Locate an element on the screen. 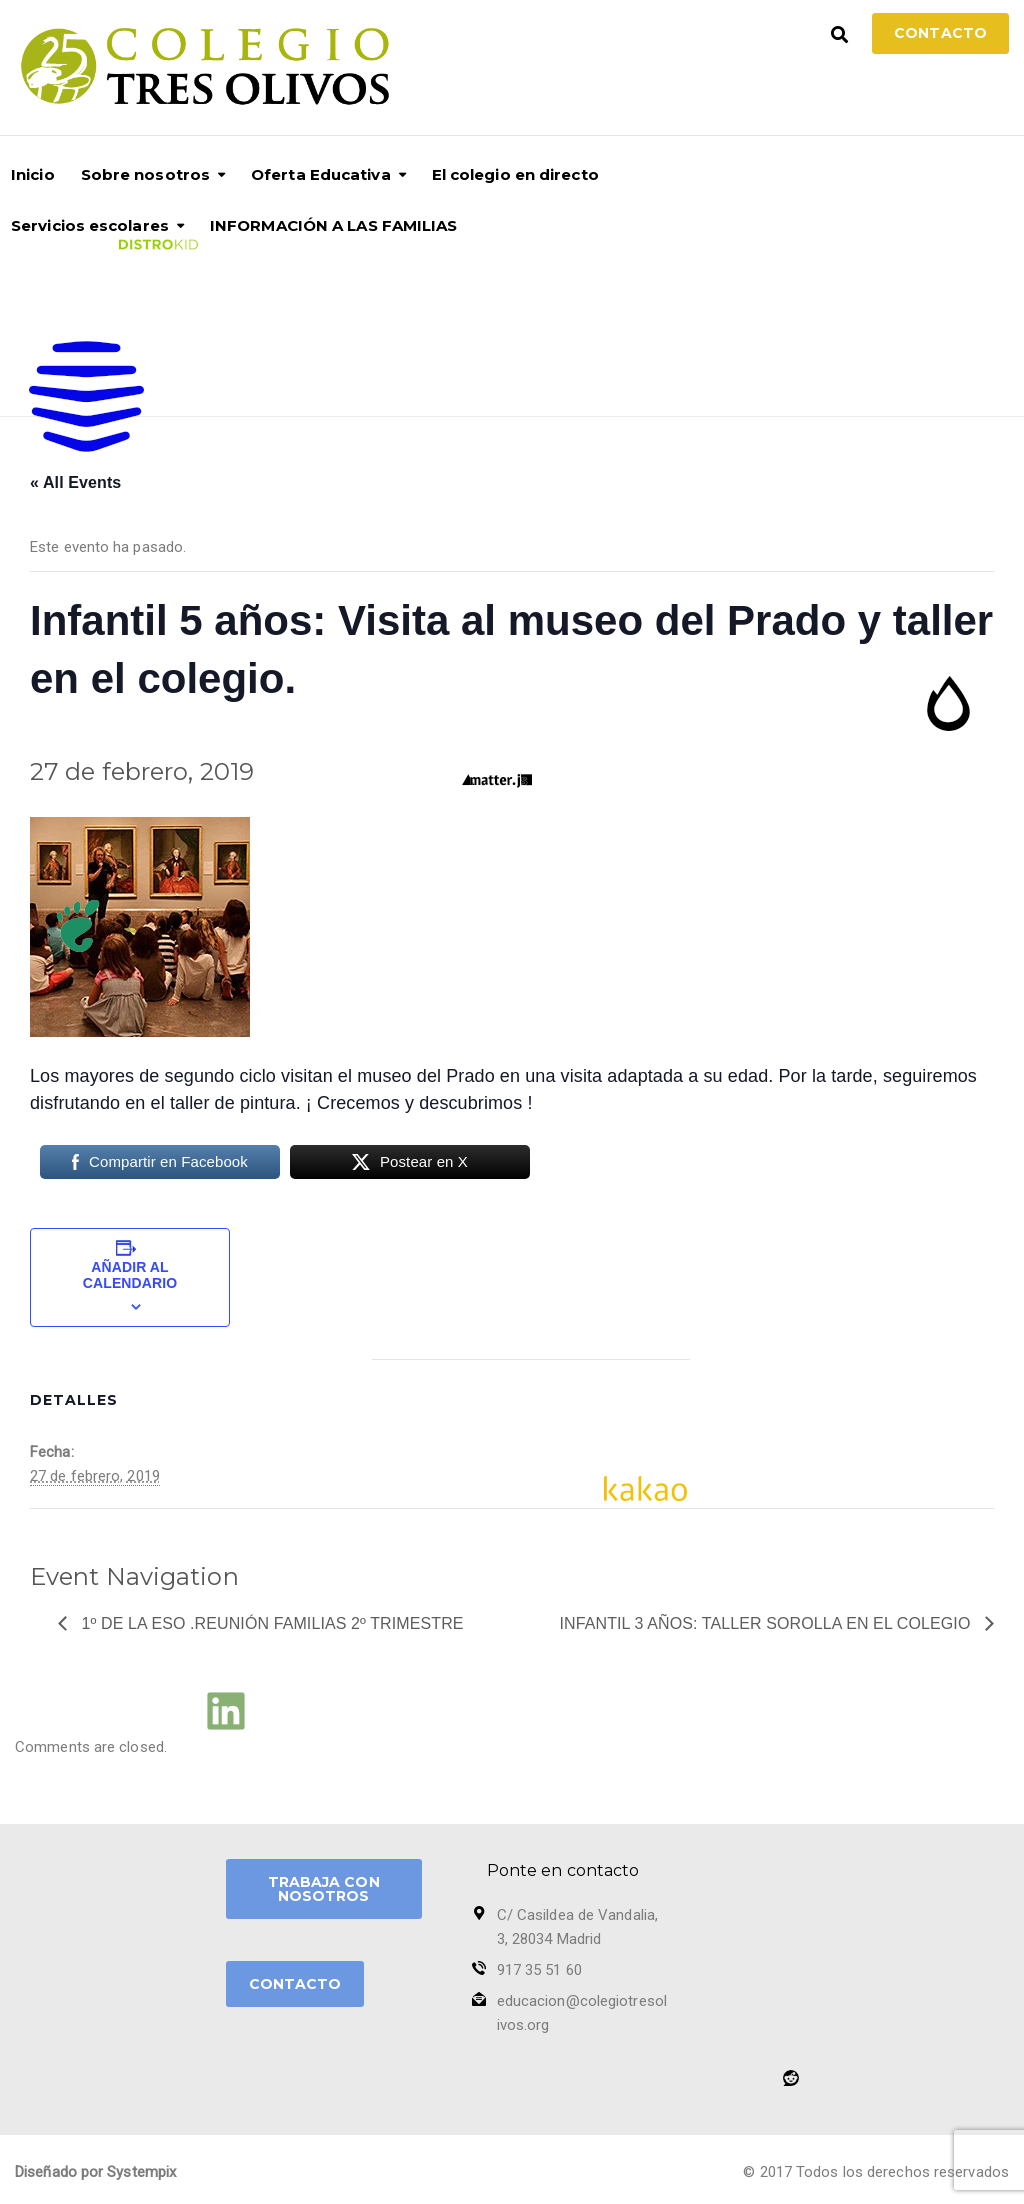 The width and height of the screenshot is (1024, 2204). access distrokid music distribution platform is located at coordinates (158, 244).